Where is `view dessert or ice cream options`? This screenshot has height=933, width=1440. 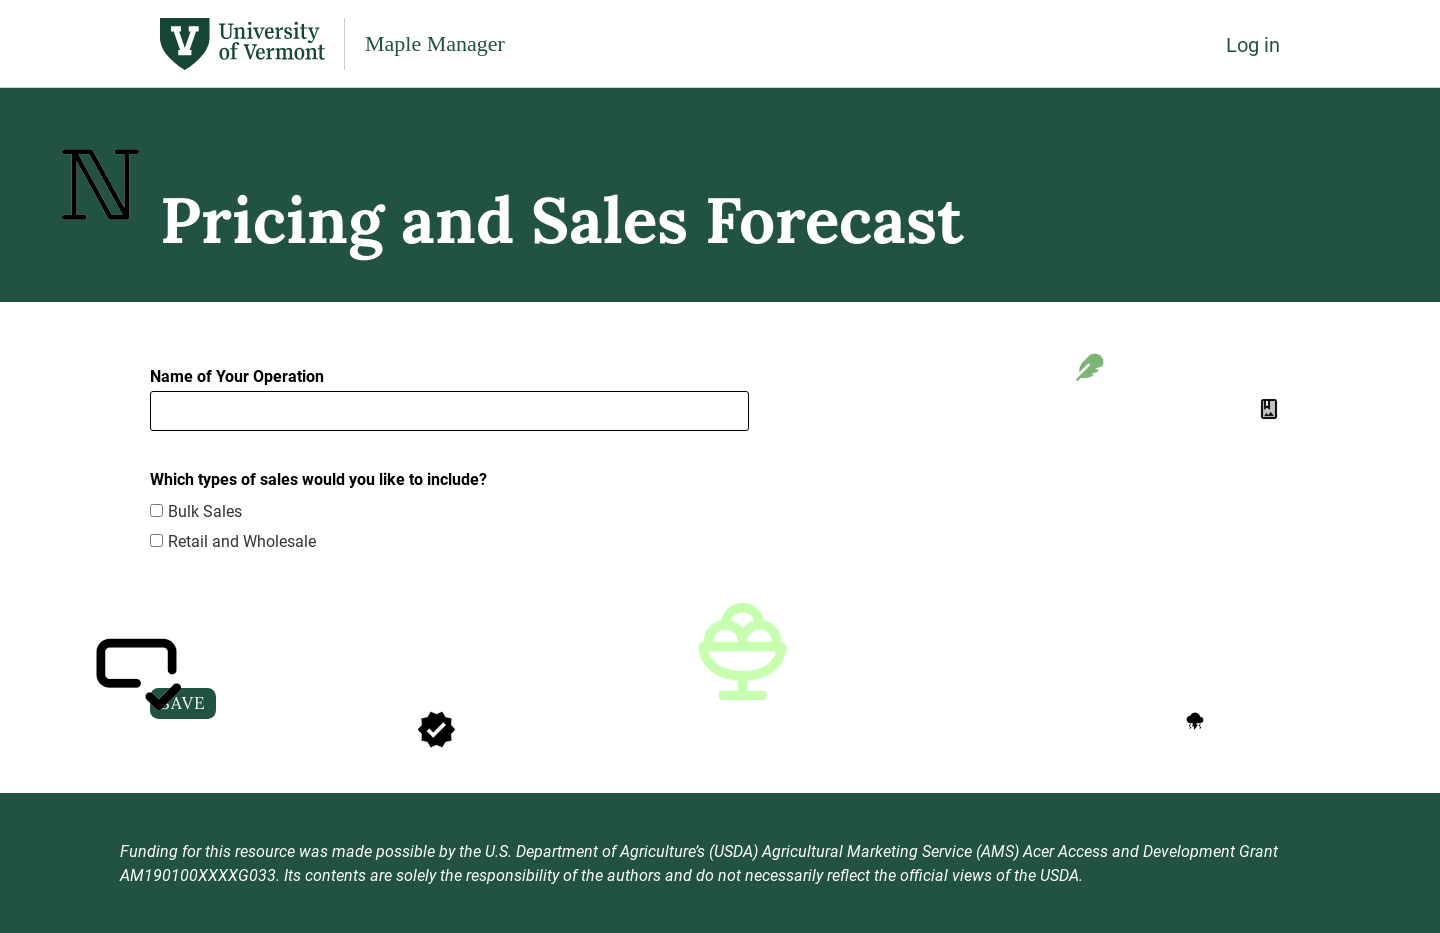
view dessert or ice cream options is located at coordinates (742, 651).